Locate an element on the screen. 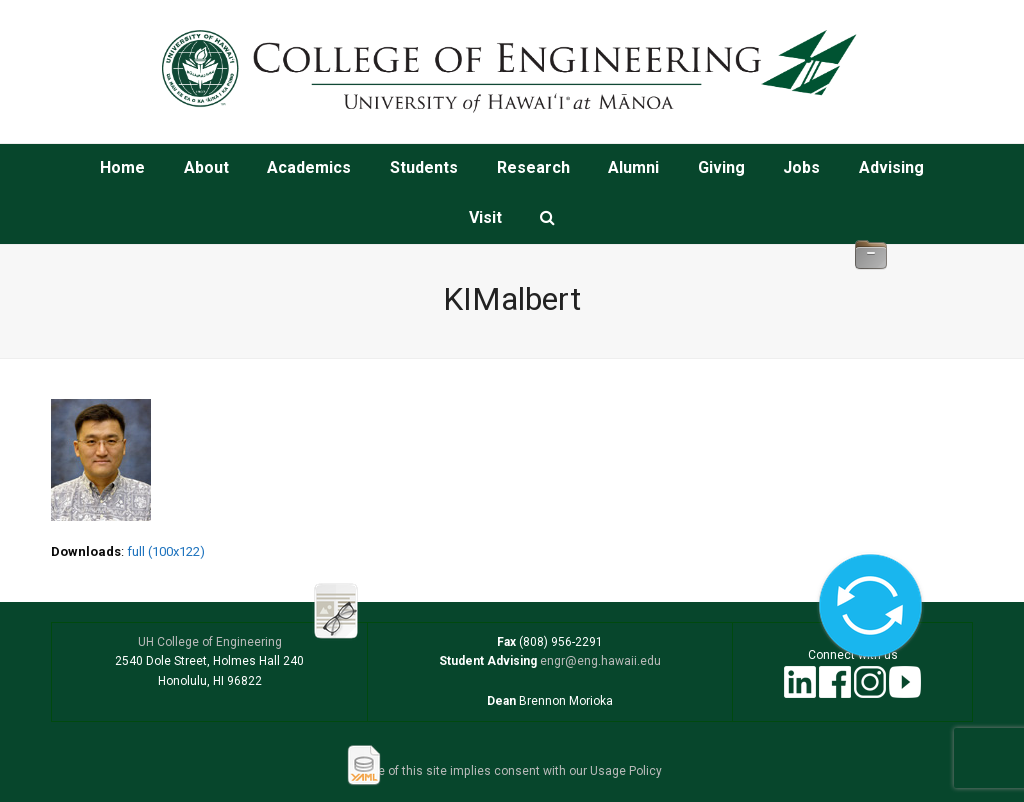 This screenshot has height=802, width=1024. open the documents app is located at coordinates (336, 611).